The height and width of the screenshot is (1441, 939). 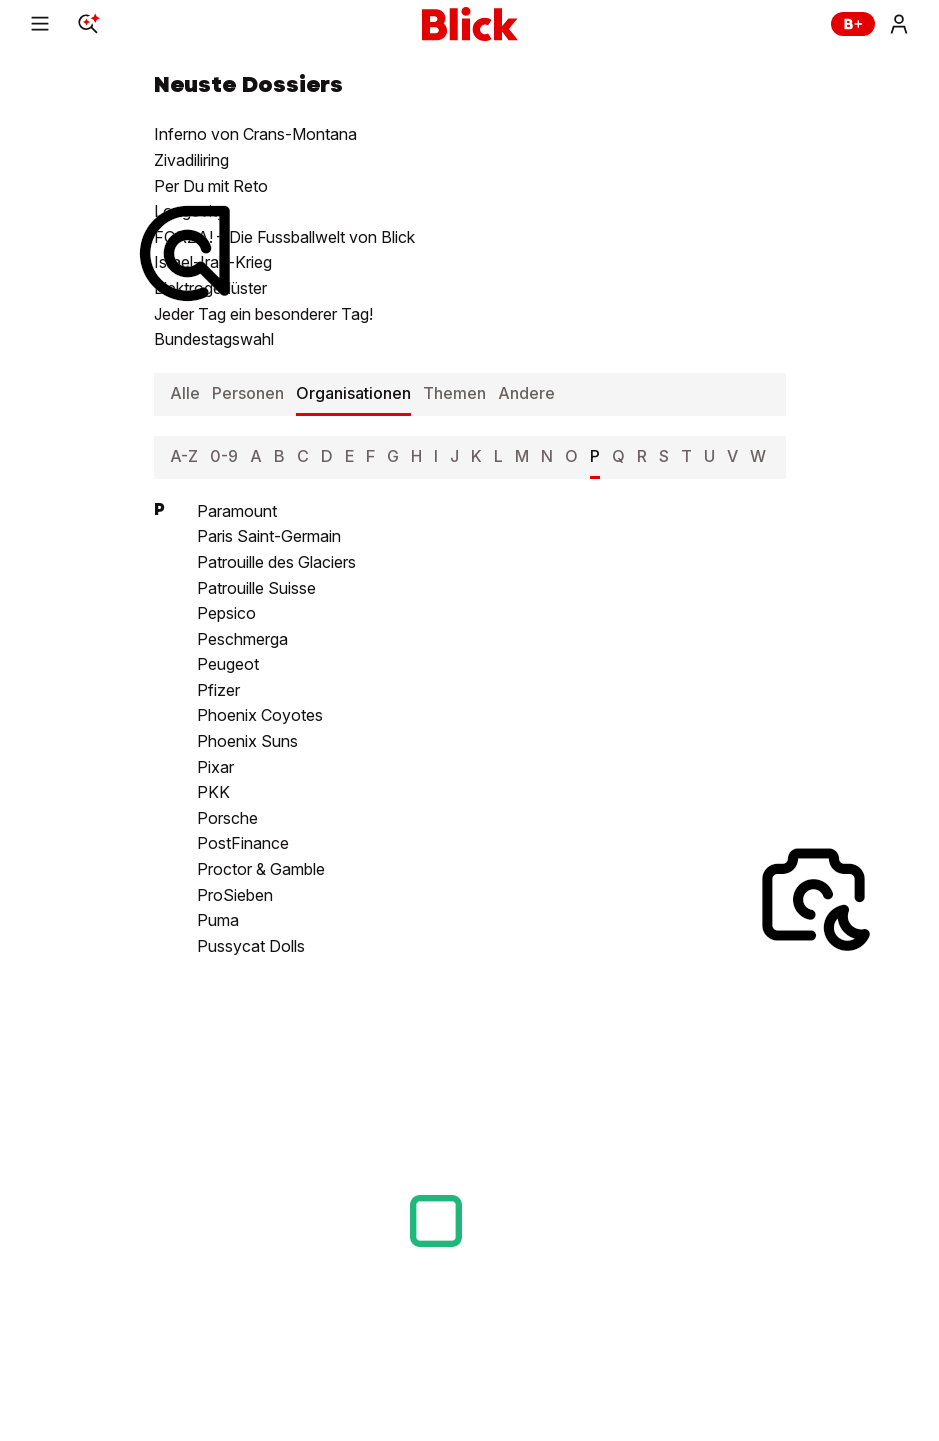 What do you see at coordinates (813, 894) in the screenshot?
I see `switch to night mode camera` at bounding box center [813, 894].